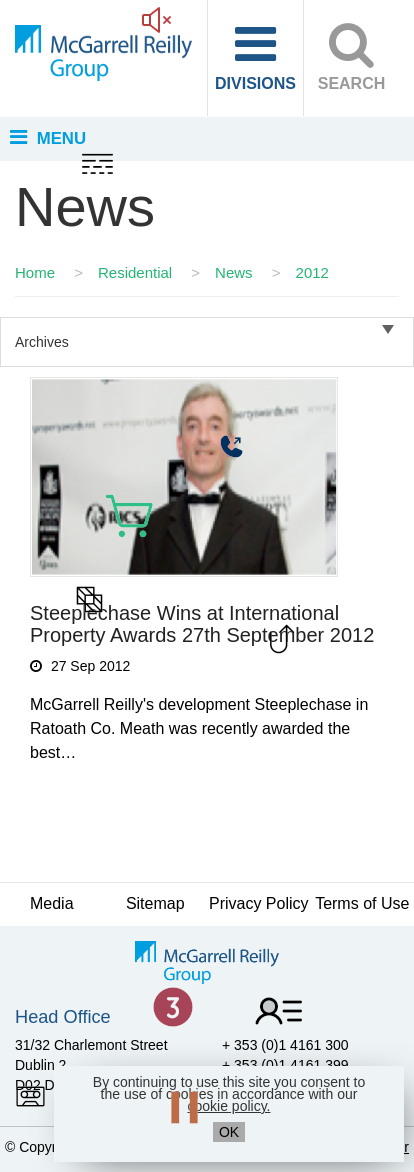 Image resolution: width=414 pixels, height=1172 pixels. Describe the element at coordinates (281, 639) in the screenshot. I see `redo or repeat last action` at that location.